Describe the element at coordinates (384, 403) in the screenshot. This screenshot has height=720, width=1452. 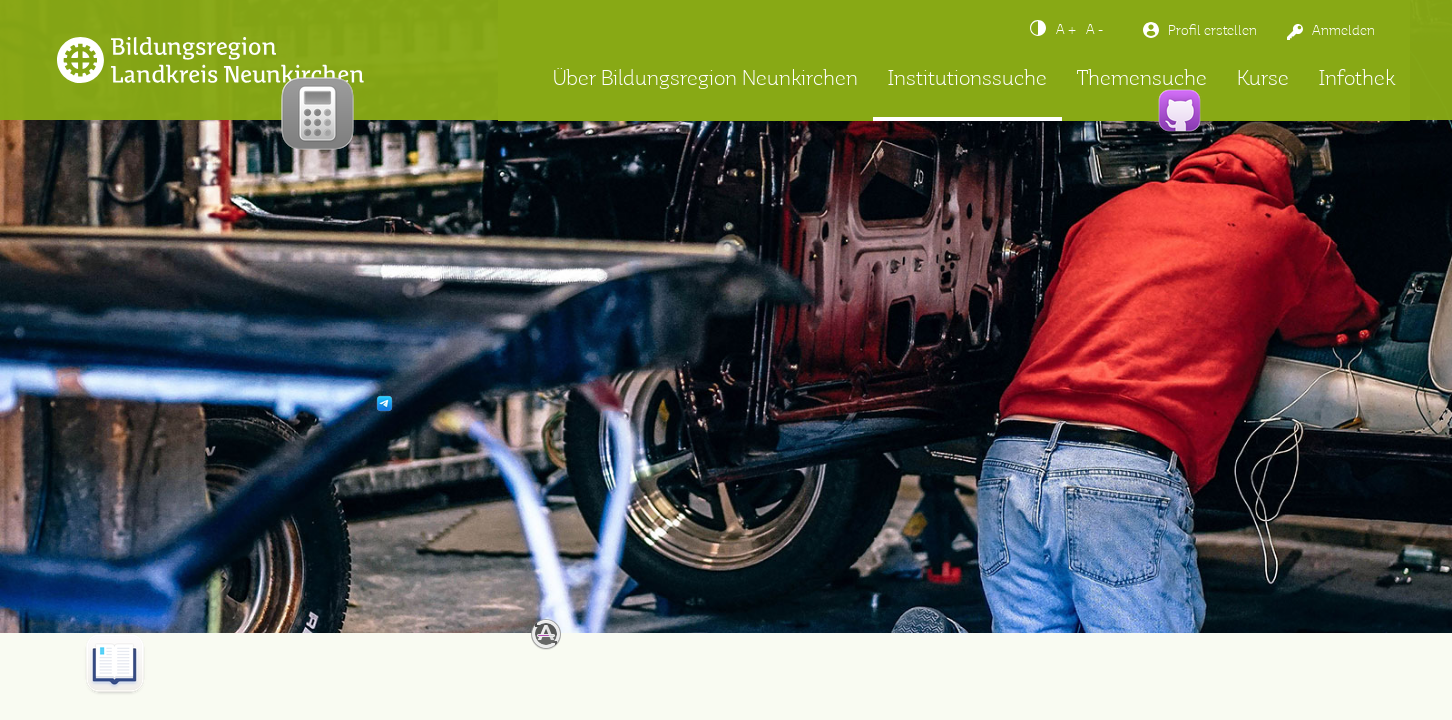
I see `open Telegram messaging app` at that location.